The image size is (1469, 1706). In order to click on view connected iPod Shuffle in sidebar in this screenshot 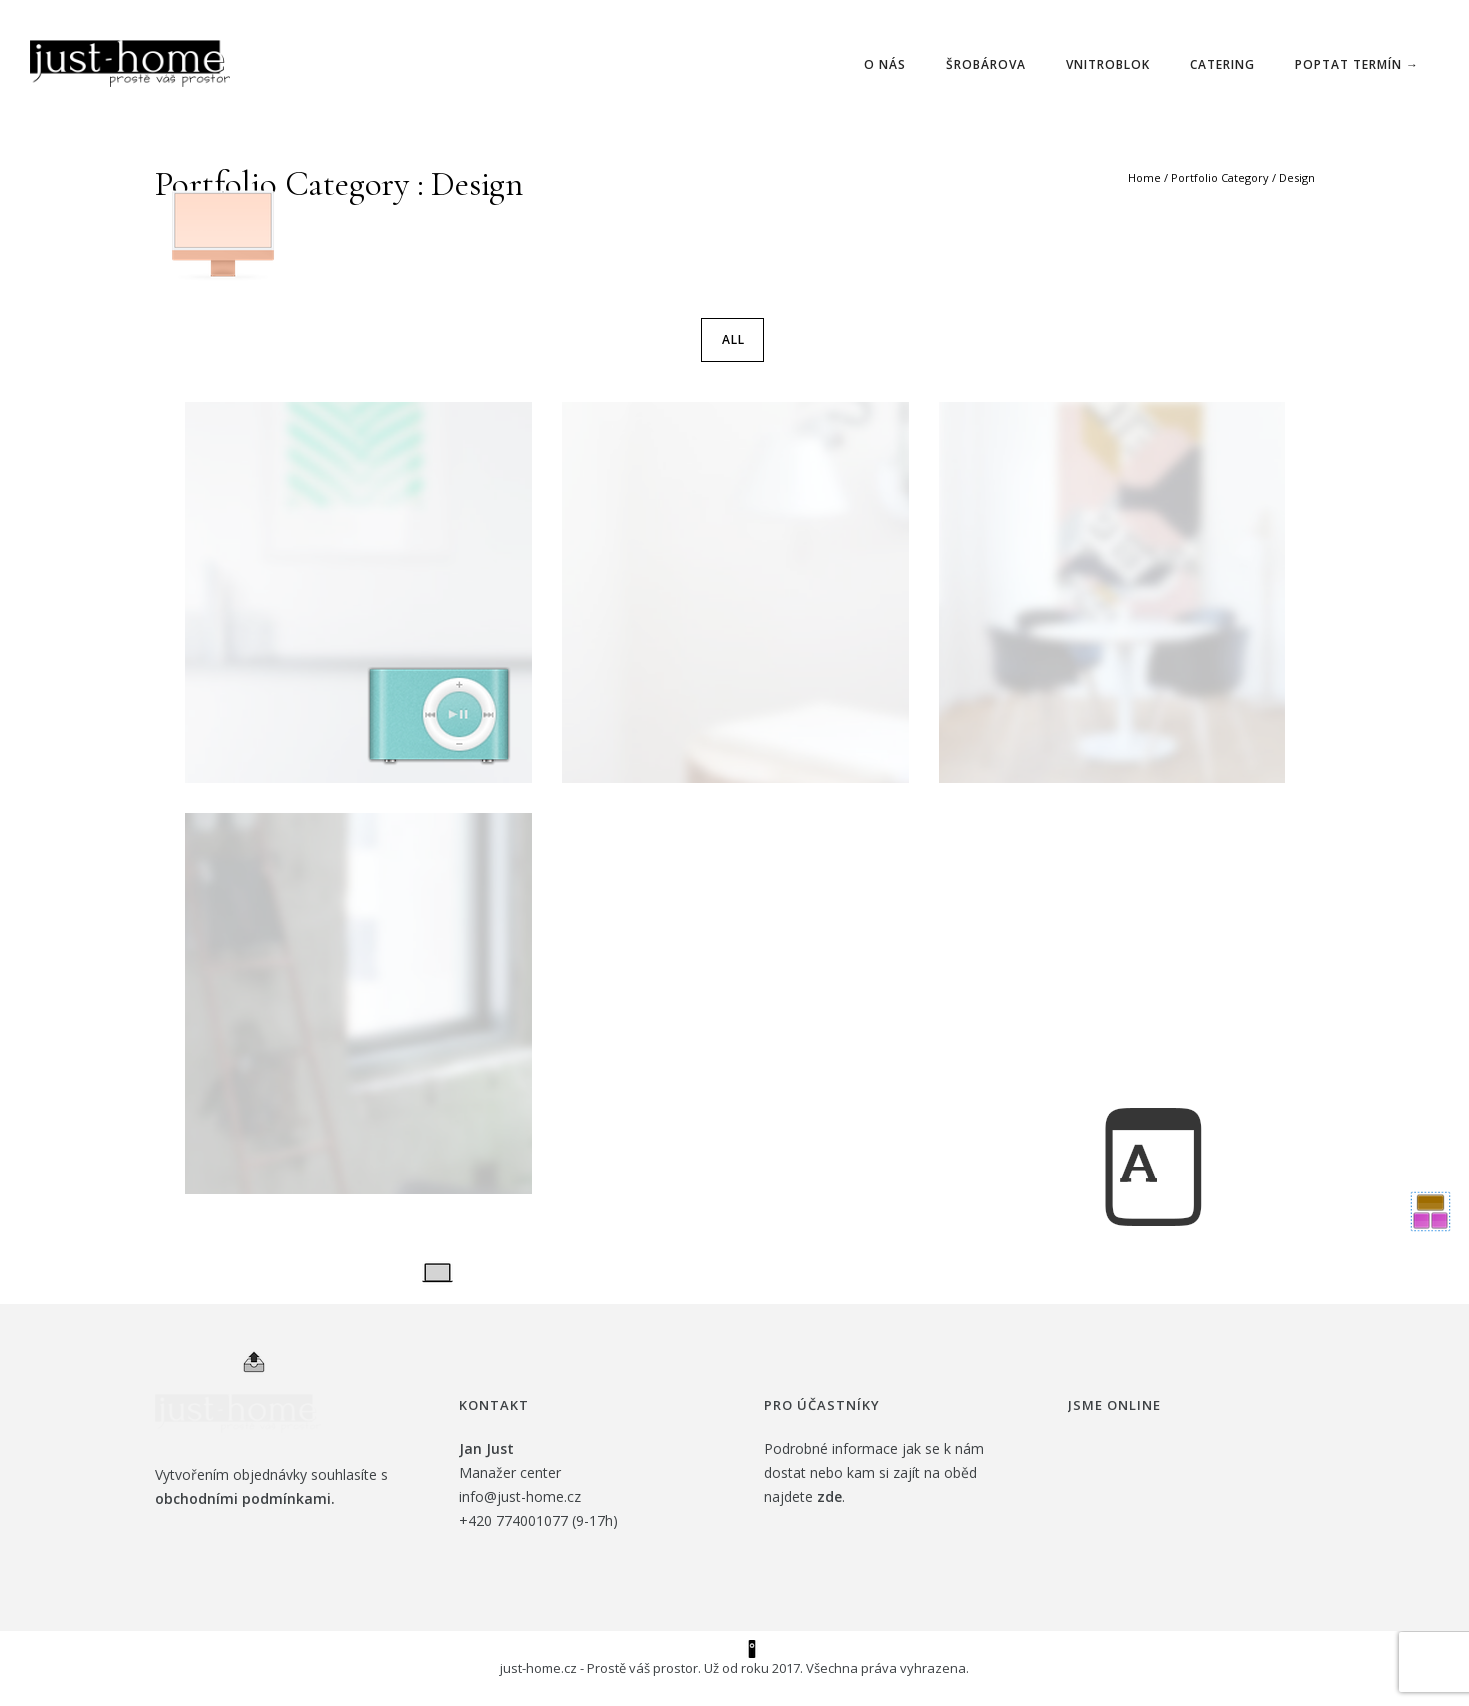, I will do `click(752, 1649)`.